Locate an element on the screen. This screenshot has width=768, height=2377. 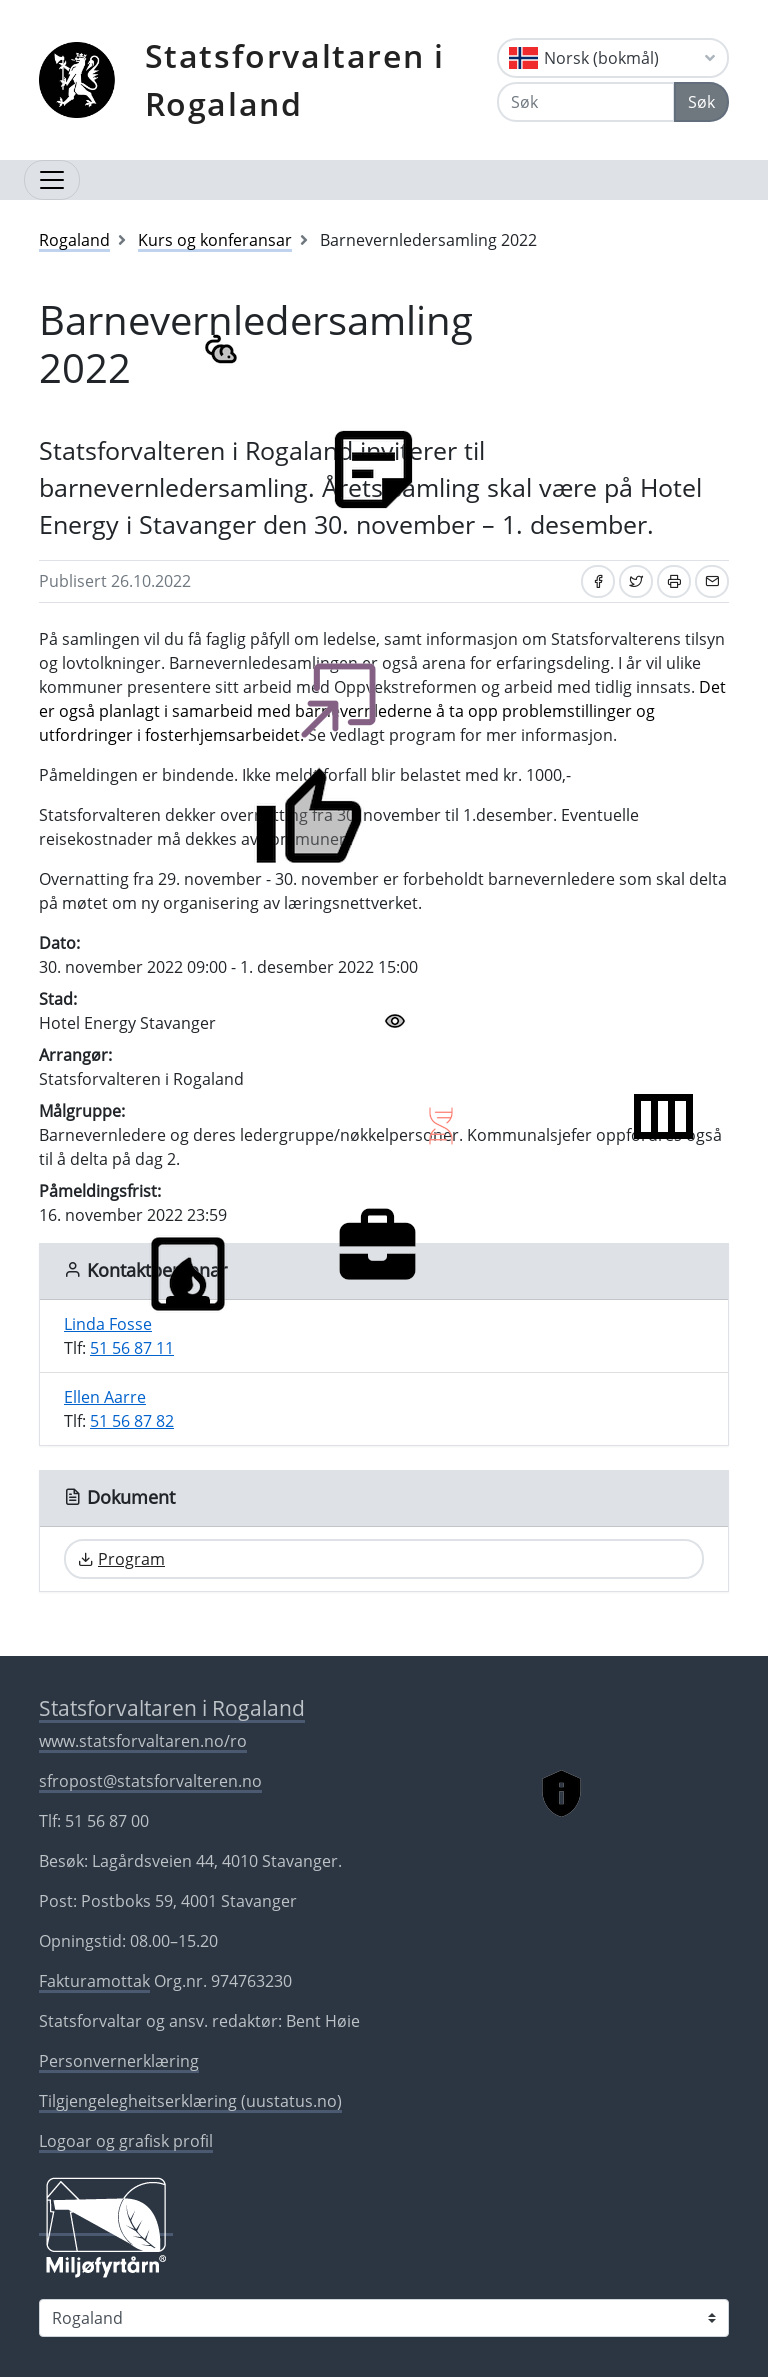
toggle password visibility is located at coordinates (395, 1021).